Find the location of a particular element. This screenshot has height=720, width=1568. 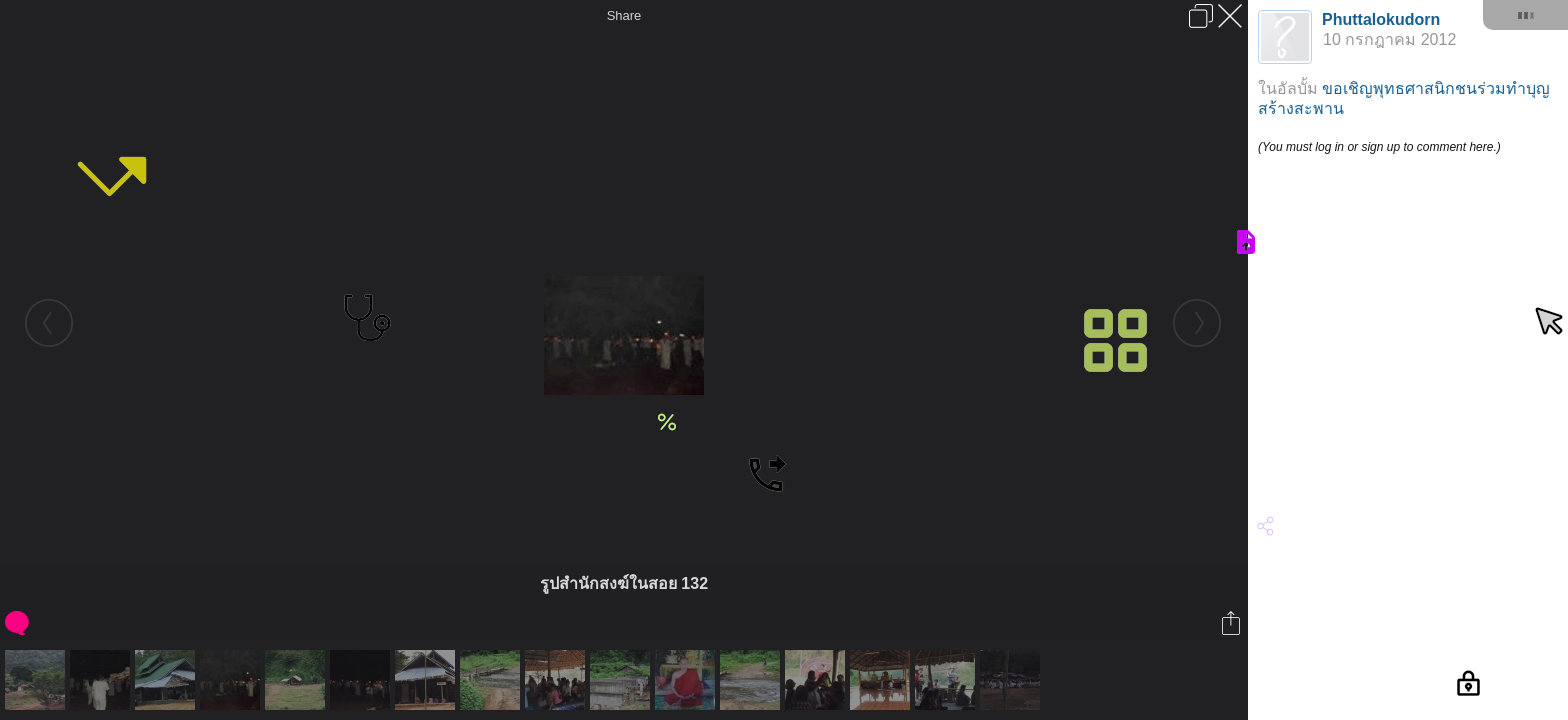

call forwarding is enabled is located at coordinates (766, 475).